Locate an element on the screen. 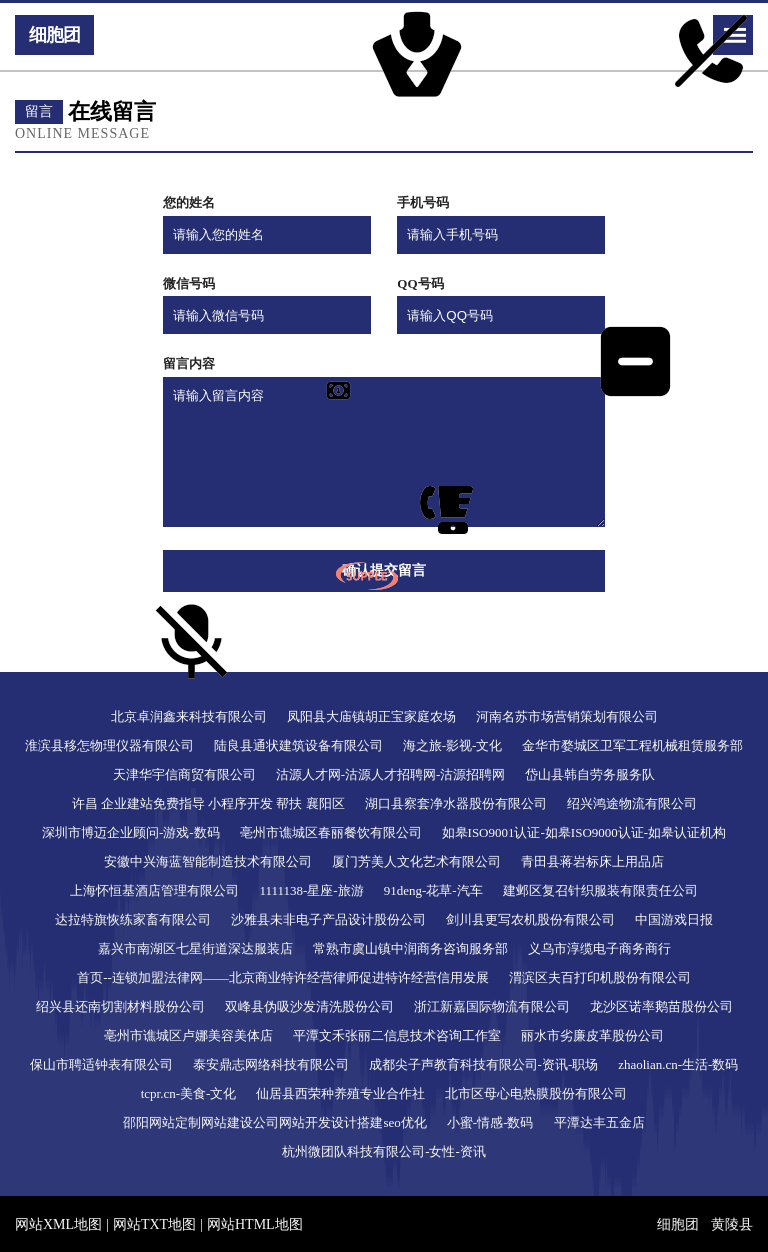 This screenshot has height=1252, width=768. browse jewelry or accessories is located at coordinates (417, 57).